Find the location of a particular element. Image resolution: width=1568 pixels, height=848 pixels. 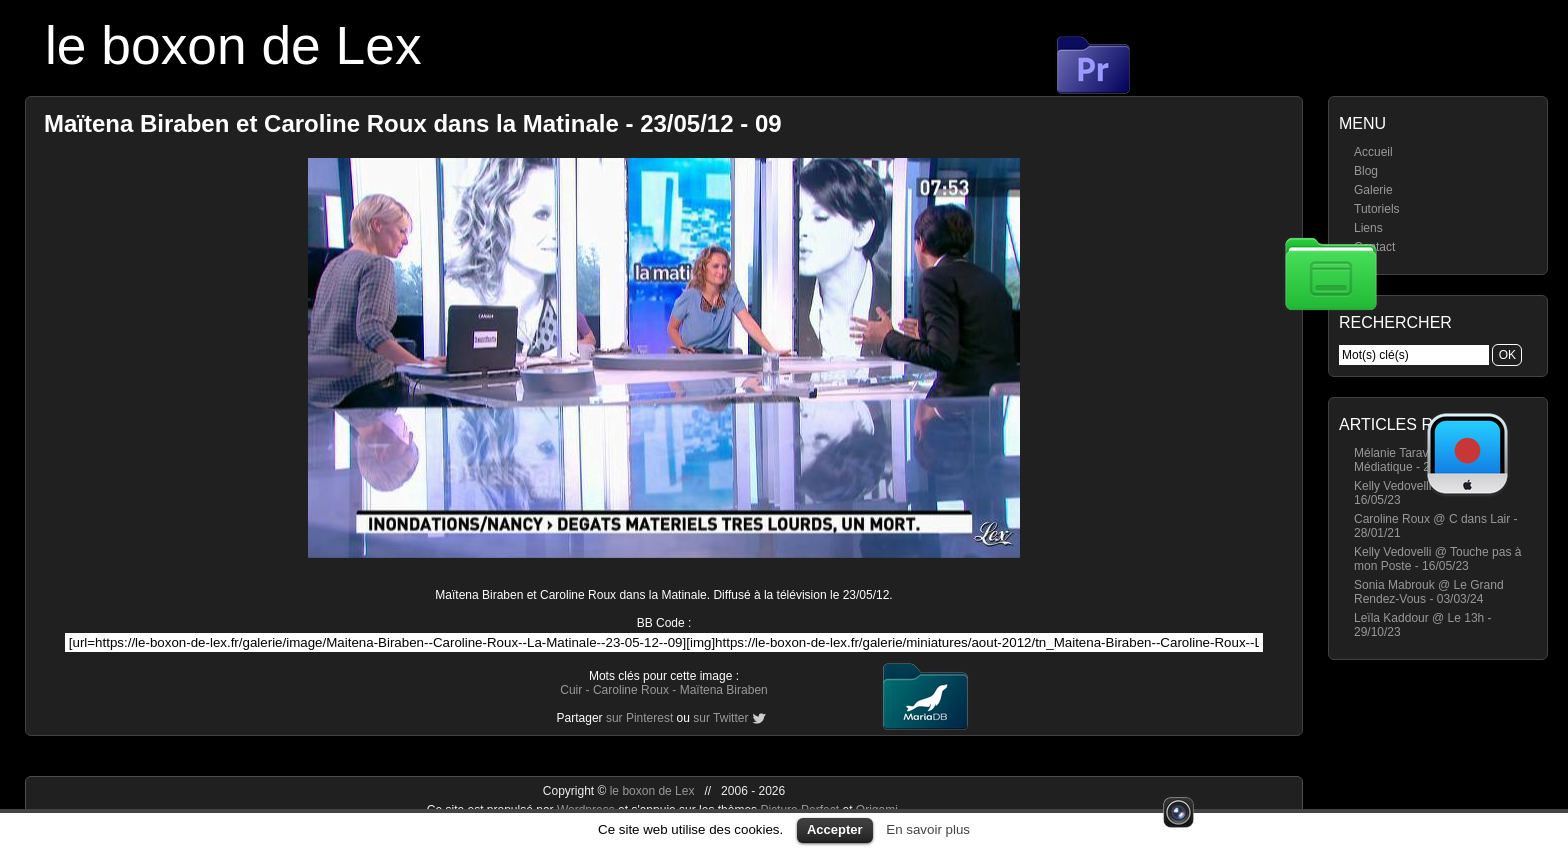

open desktop folder is located at coordinates (1331, 274).